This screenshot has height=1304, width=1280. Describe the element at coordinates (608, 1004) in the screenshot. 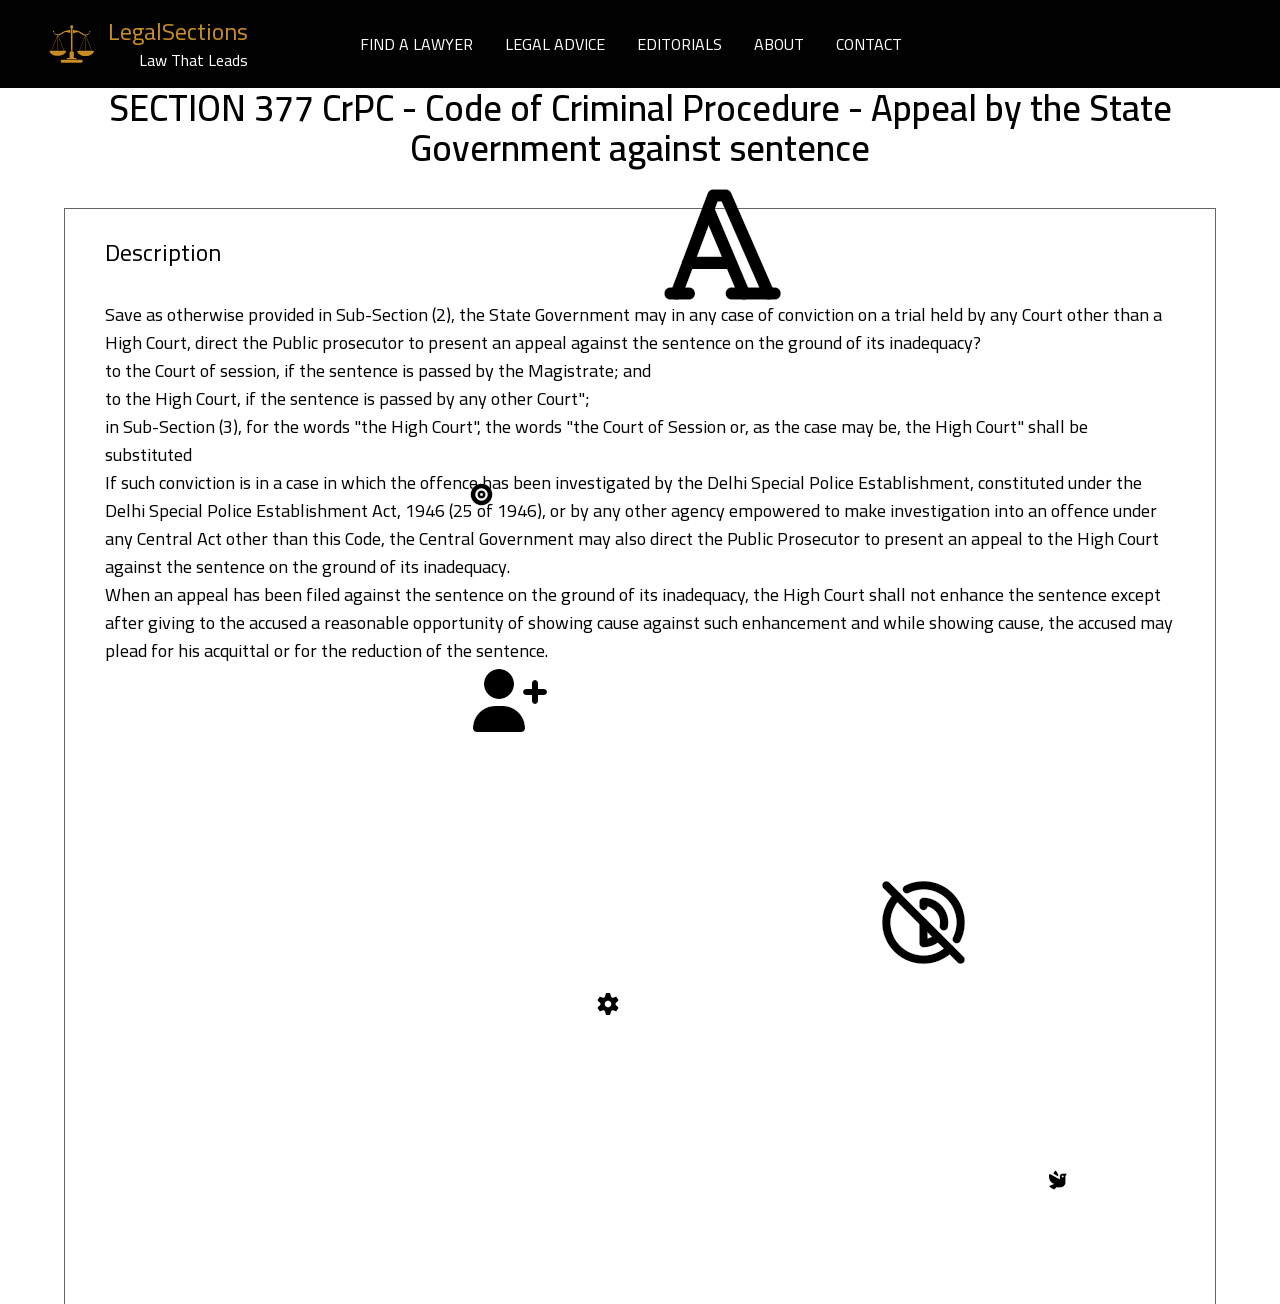

I see `access settings or preferences` at that location.